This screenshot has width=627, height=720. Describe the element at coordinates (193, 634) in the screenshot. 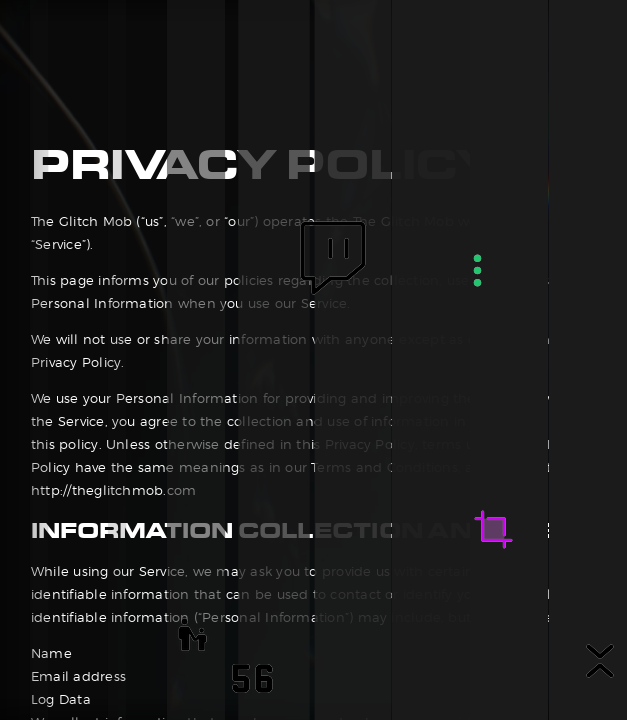

I see `indicates child supervision required` at that location.